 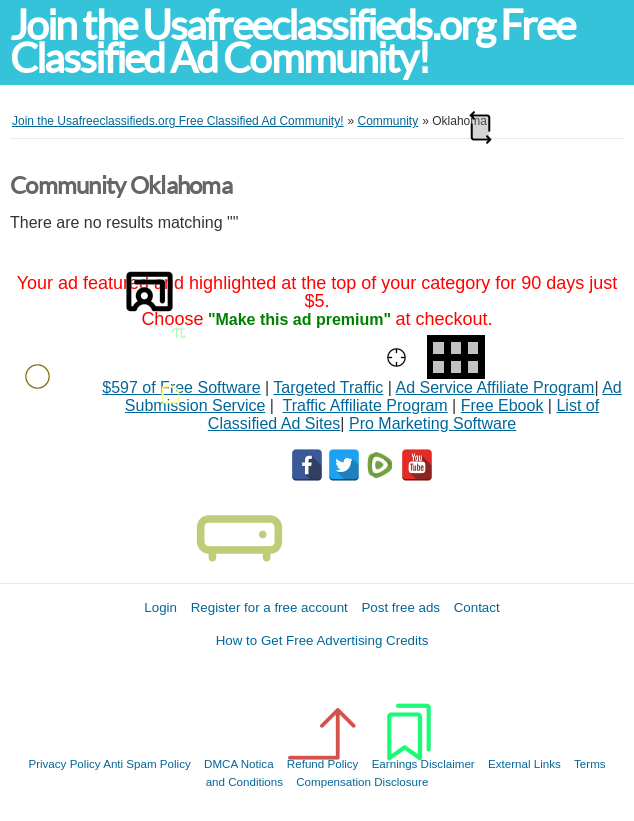 What do you see at coordinates (480, 127) in the screenshot?
I see `rotate your device orientation` at bounding box center [480, 127].